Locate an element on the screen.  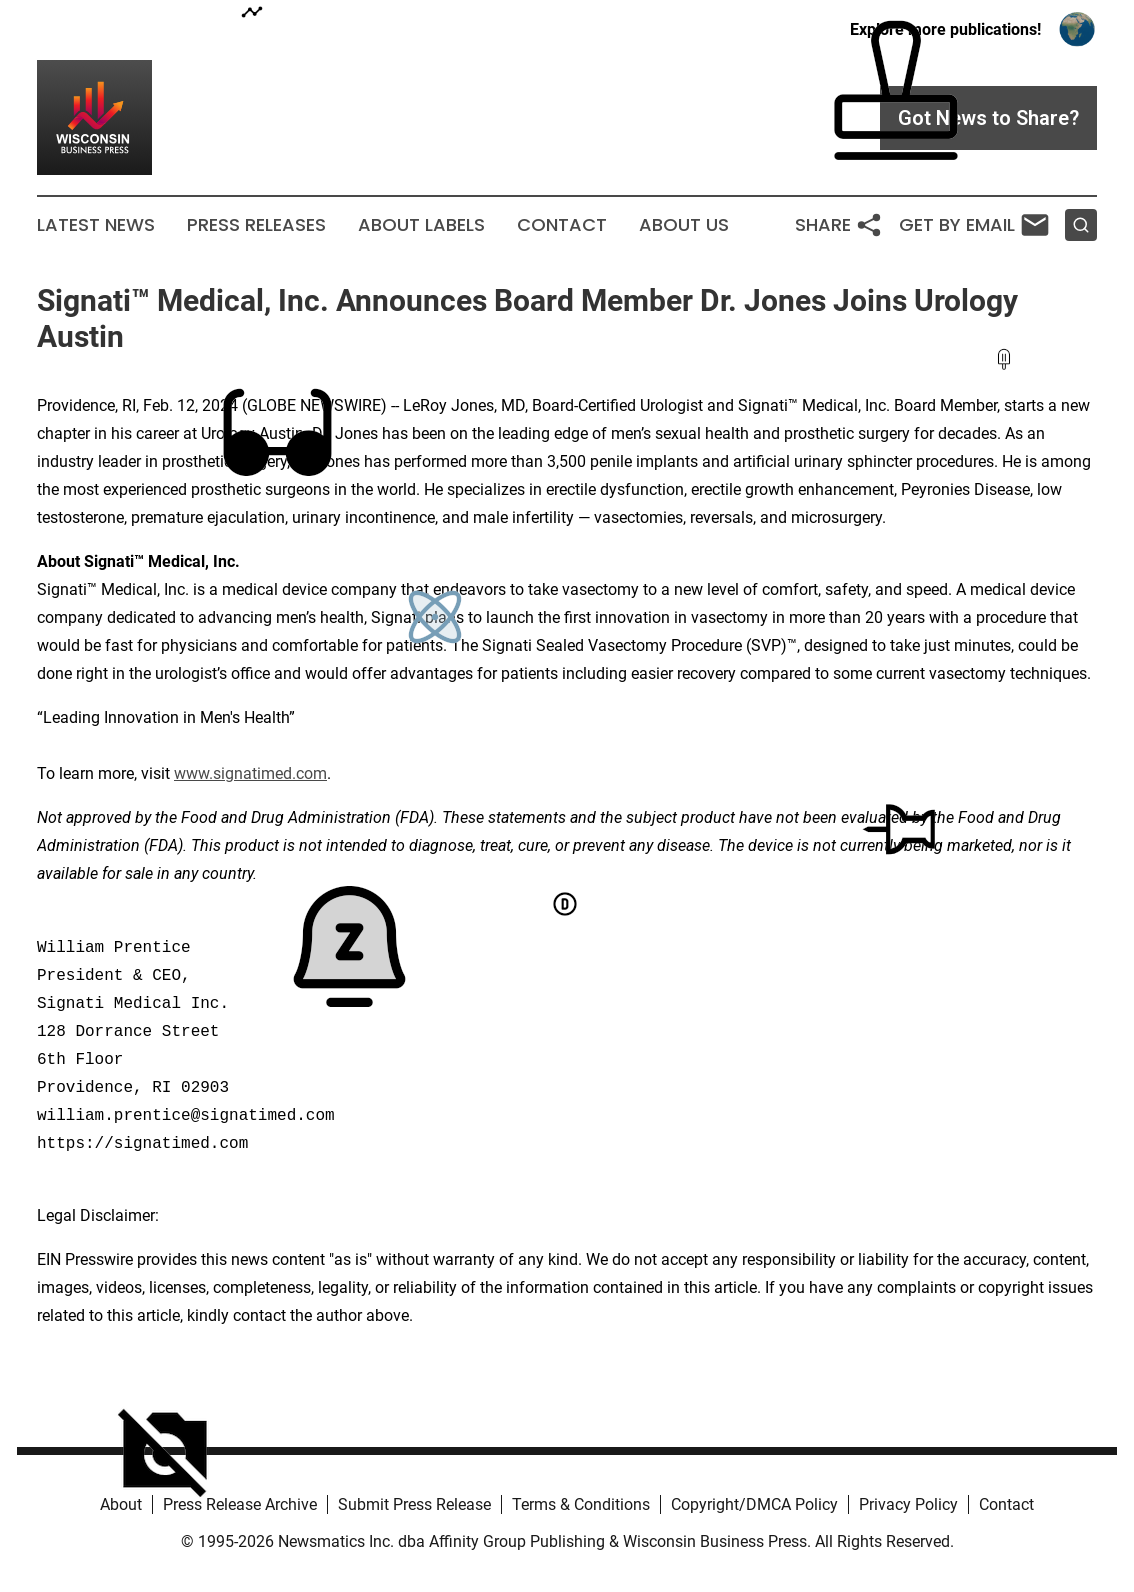
view analytics and statistics is located at coordinates (252, 12).